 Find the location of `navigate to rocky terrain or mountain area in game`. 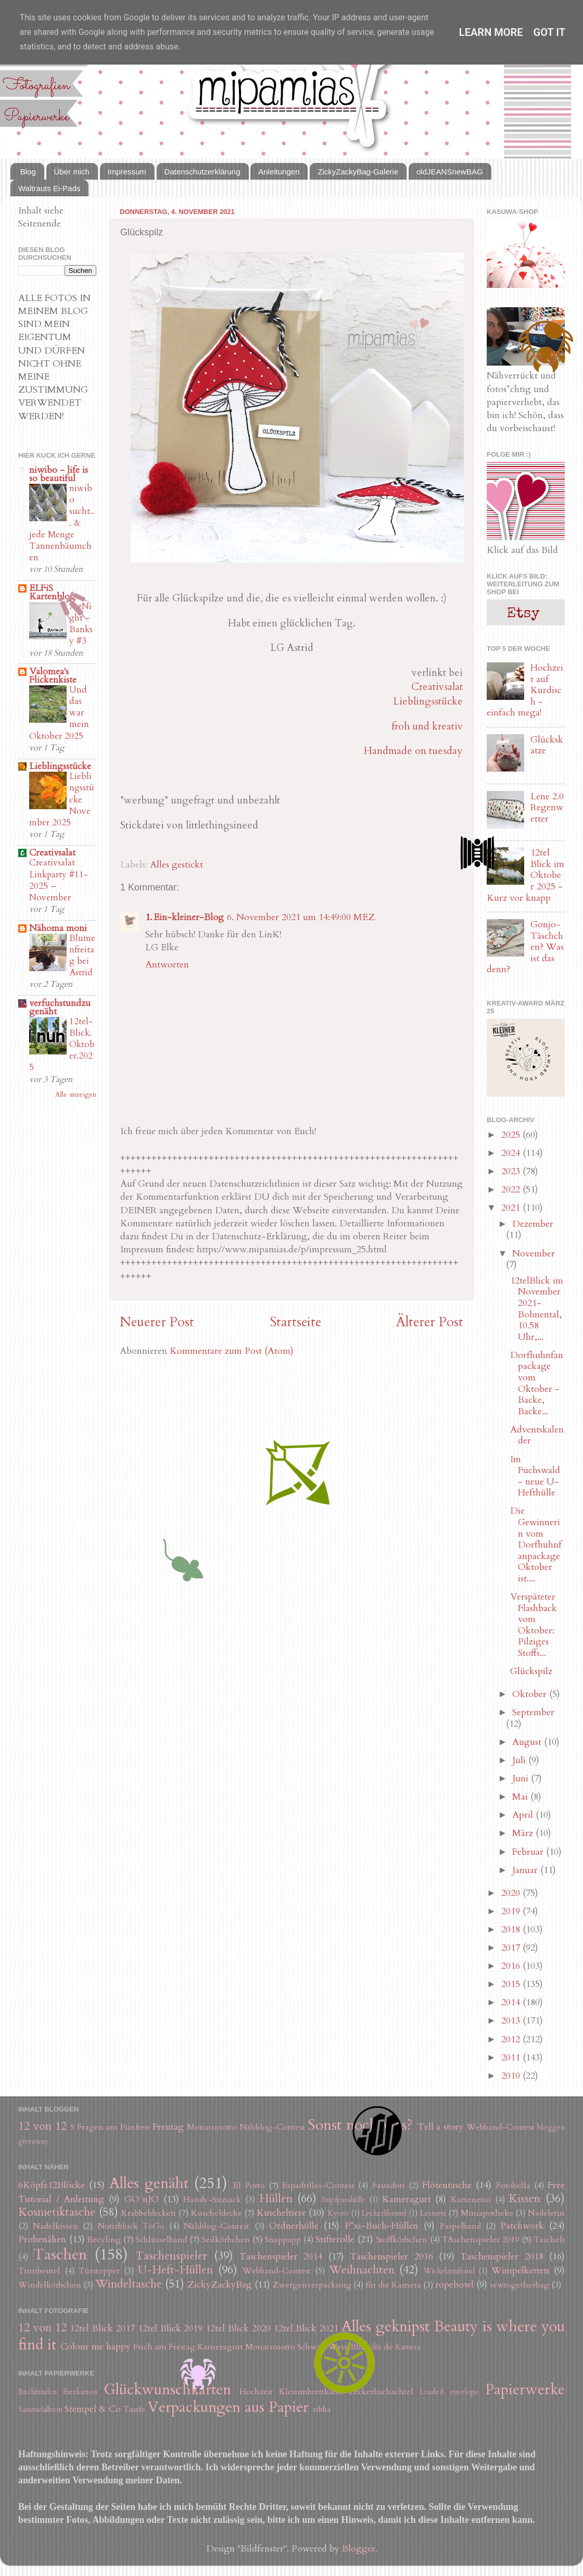

navigate to rocky terrain or mountain area in game is located at coordinates (377, 2130).